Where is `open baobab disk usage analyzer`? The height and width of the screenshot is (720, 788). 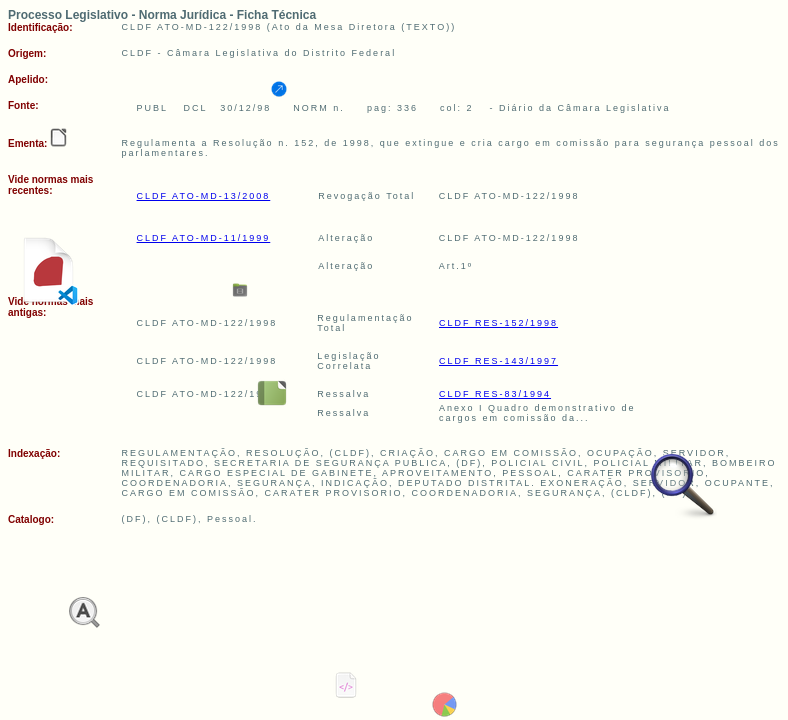 open baobab disk usage analyzer is located at coordinates (444, 704).